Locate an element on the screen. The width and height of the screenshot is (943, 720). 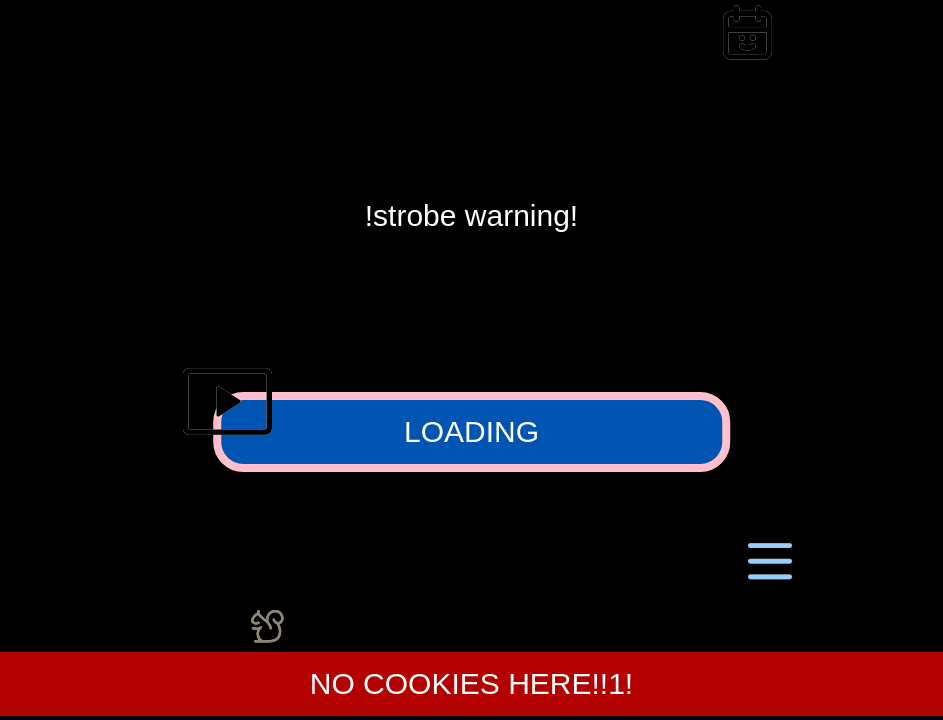
view upcoming fun events or celebrations is located at coordinates (747, 32).